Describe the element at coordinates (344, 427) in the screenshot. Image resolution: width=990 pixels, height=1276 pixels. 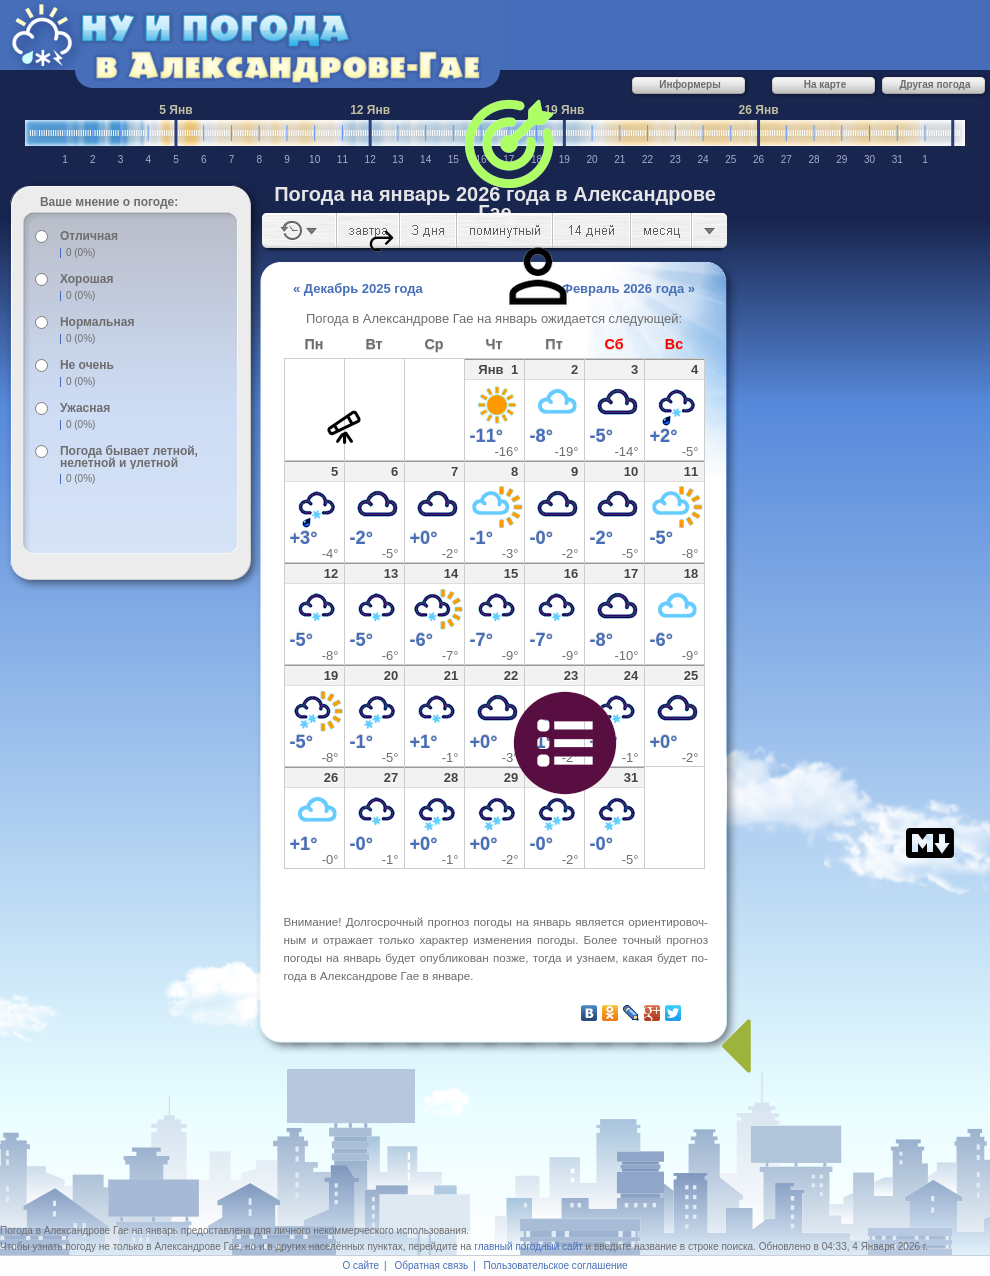
I see `explore or discover new content` at that location.